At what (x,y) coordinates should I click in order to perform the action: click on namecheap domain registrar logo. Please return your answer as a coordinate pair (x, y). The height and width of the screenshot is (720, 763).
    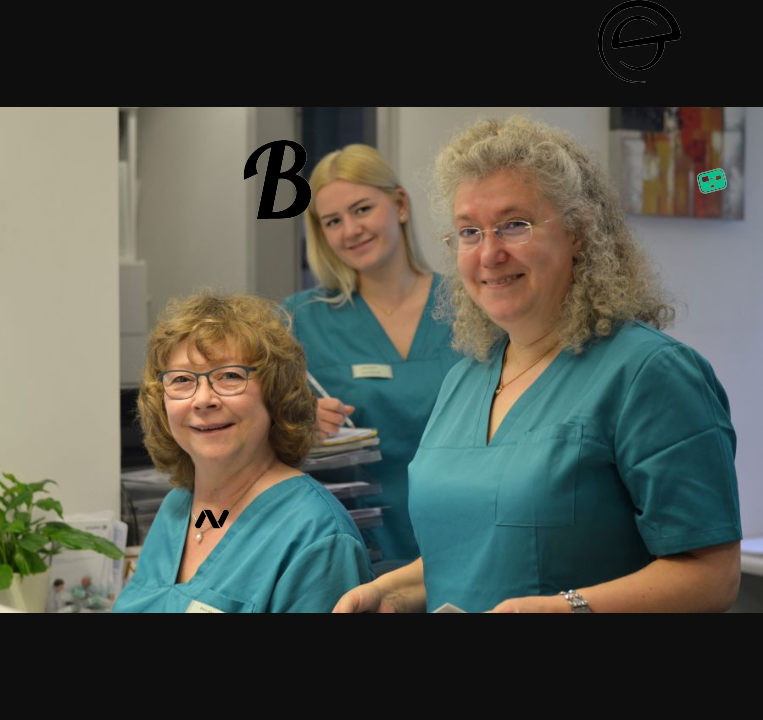
    Looking at the image, I should click on (212, 519).